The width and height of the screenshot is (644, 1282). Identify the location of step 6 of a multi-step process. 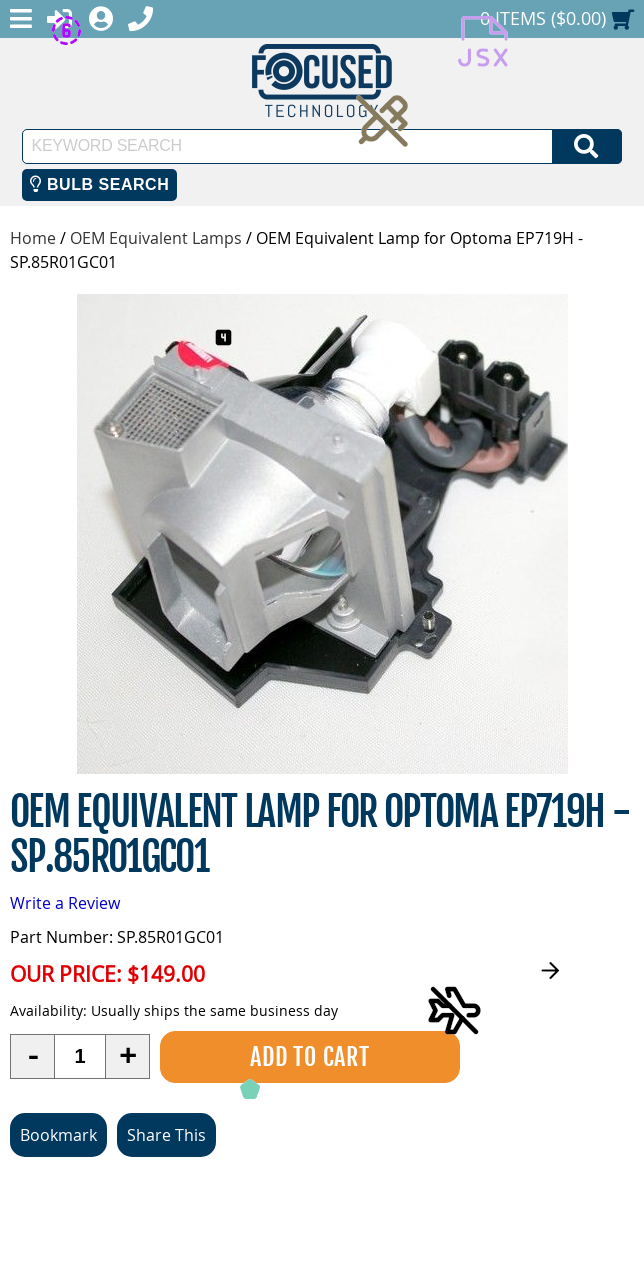
(66, 30).